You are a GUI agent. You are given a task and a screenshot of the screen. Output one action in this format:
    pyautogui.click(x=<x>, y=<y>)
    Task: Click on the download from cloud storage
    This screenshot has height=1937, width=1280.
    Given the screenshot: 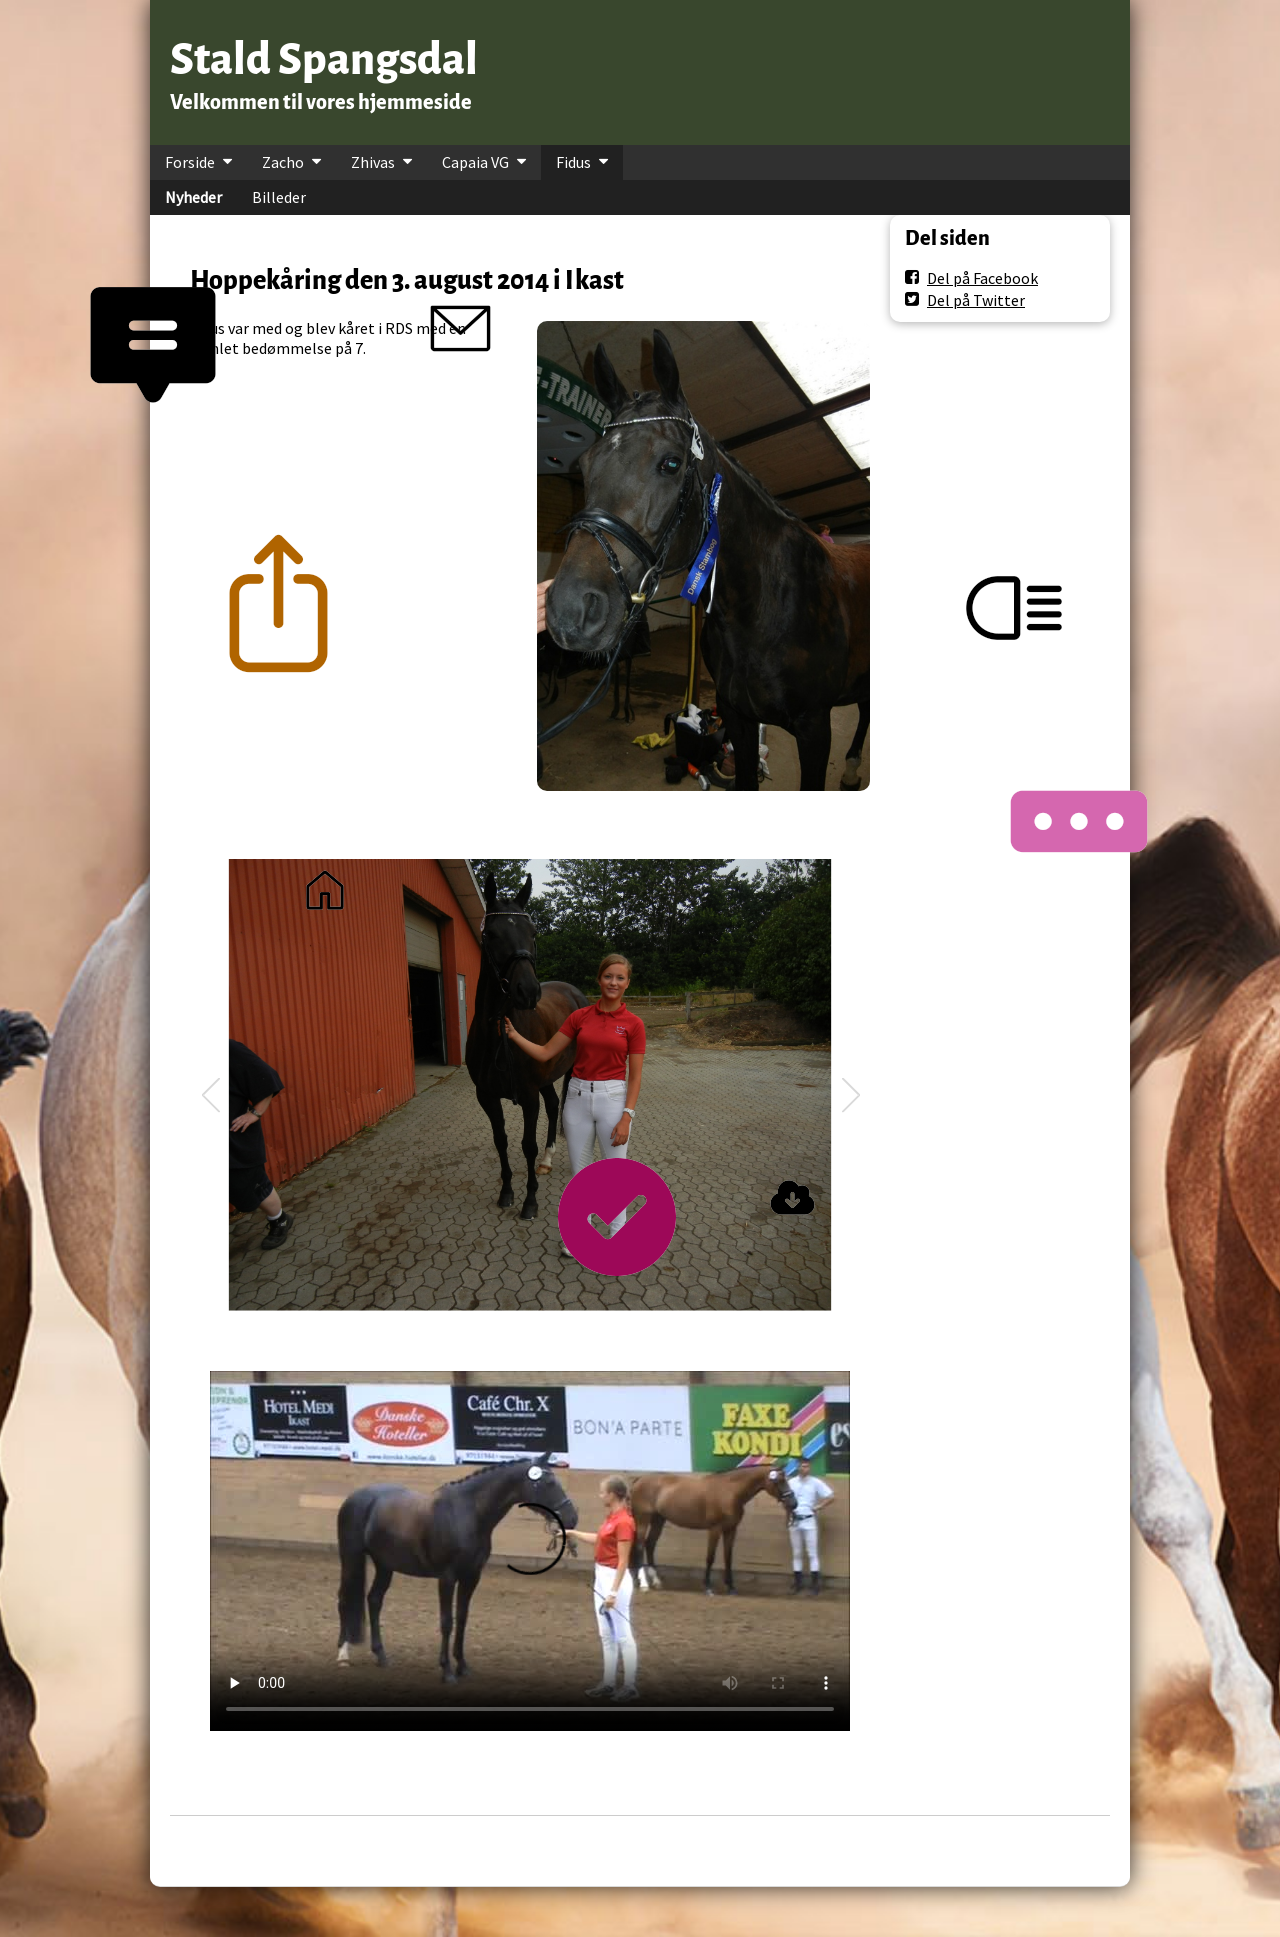 What is the action you would take?
    pyautogui.click(x=792, y=1197)
    